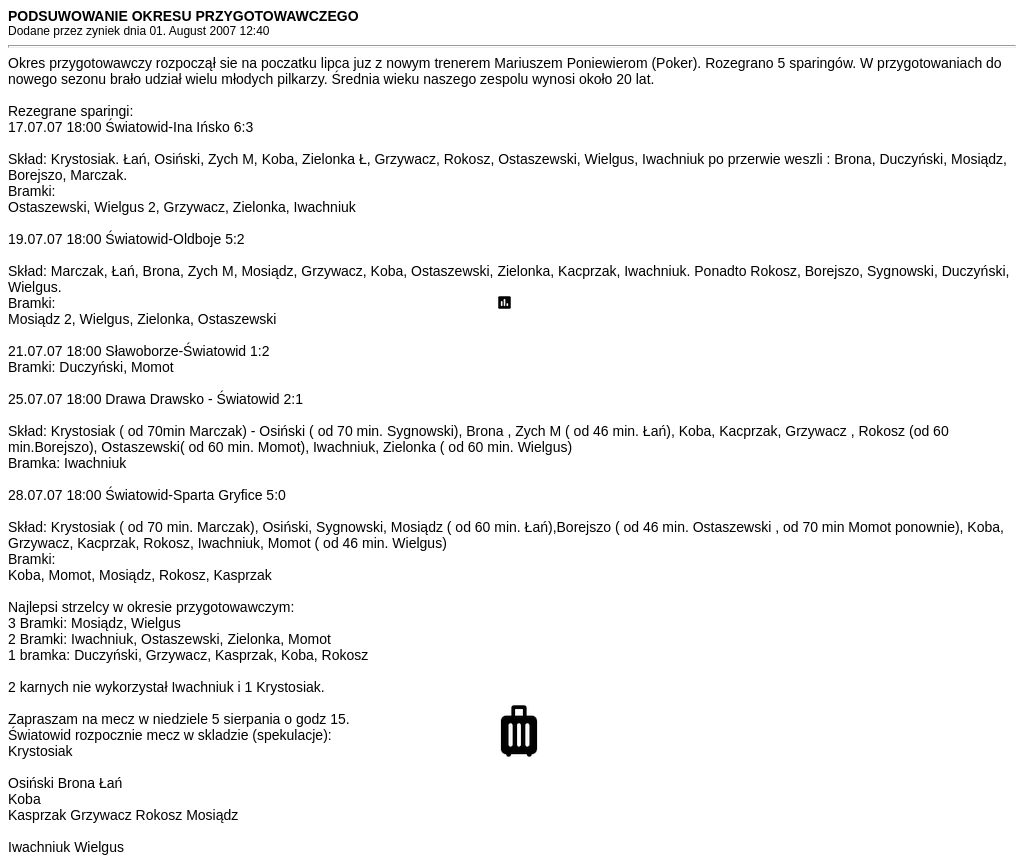 This screenshot has height=863, width=1024. I want to click on access travel or trip information, so click(519, 731).